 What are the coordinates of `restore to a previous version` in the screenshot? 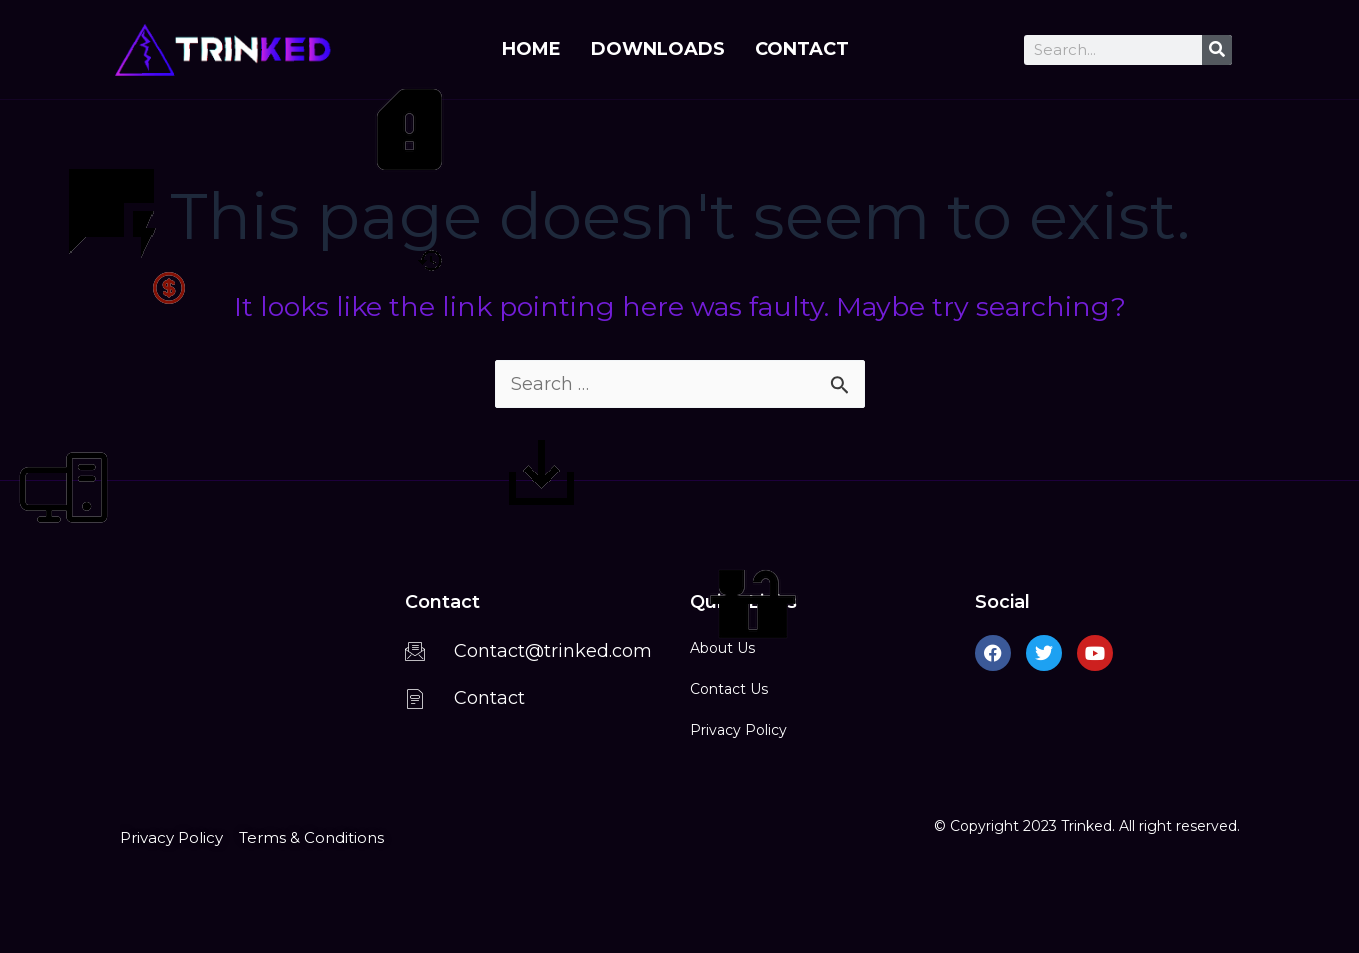 It's located at (430, 260).